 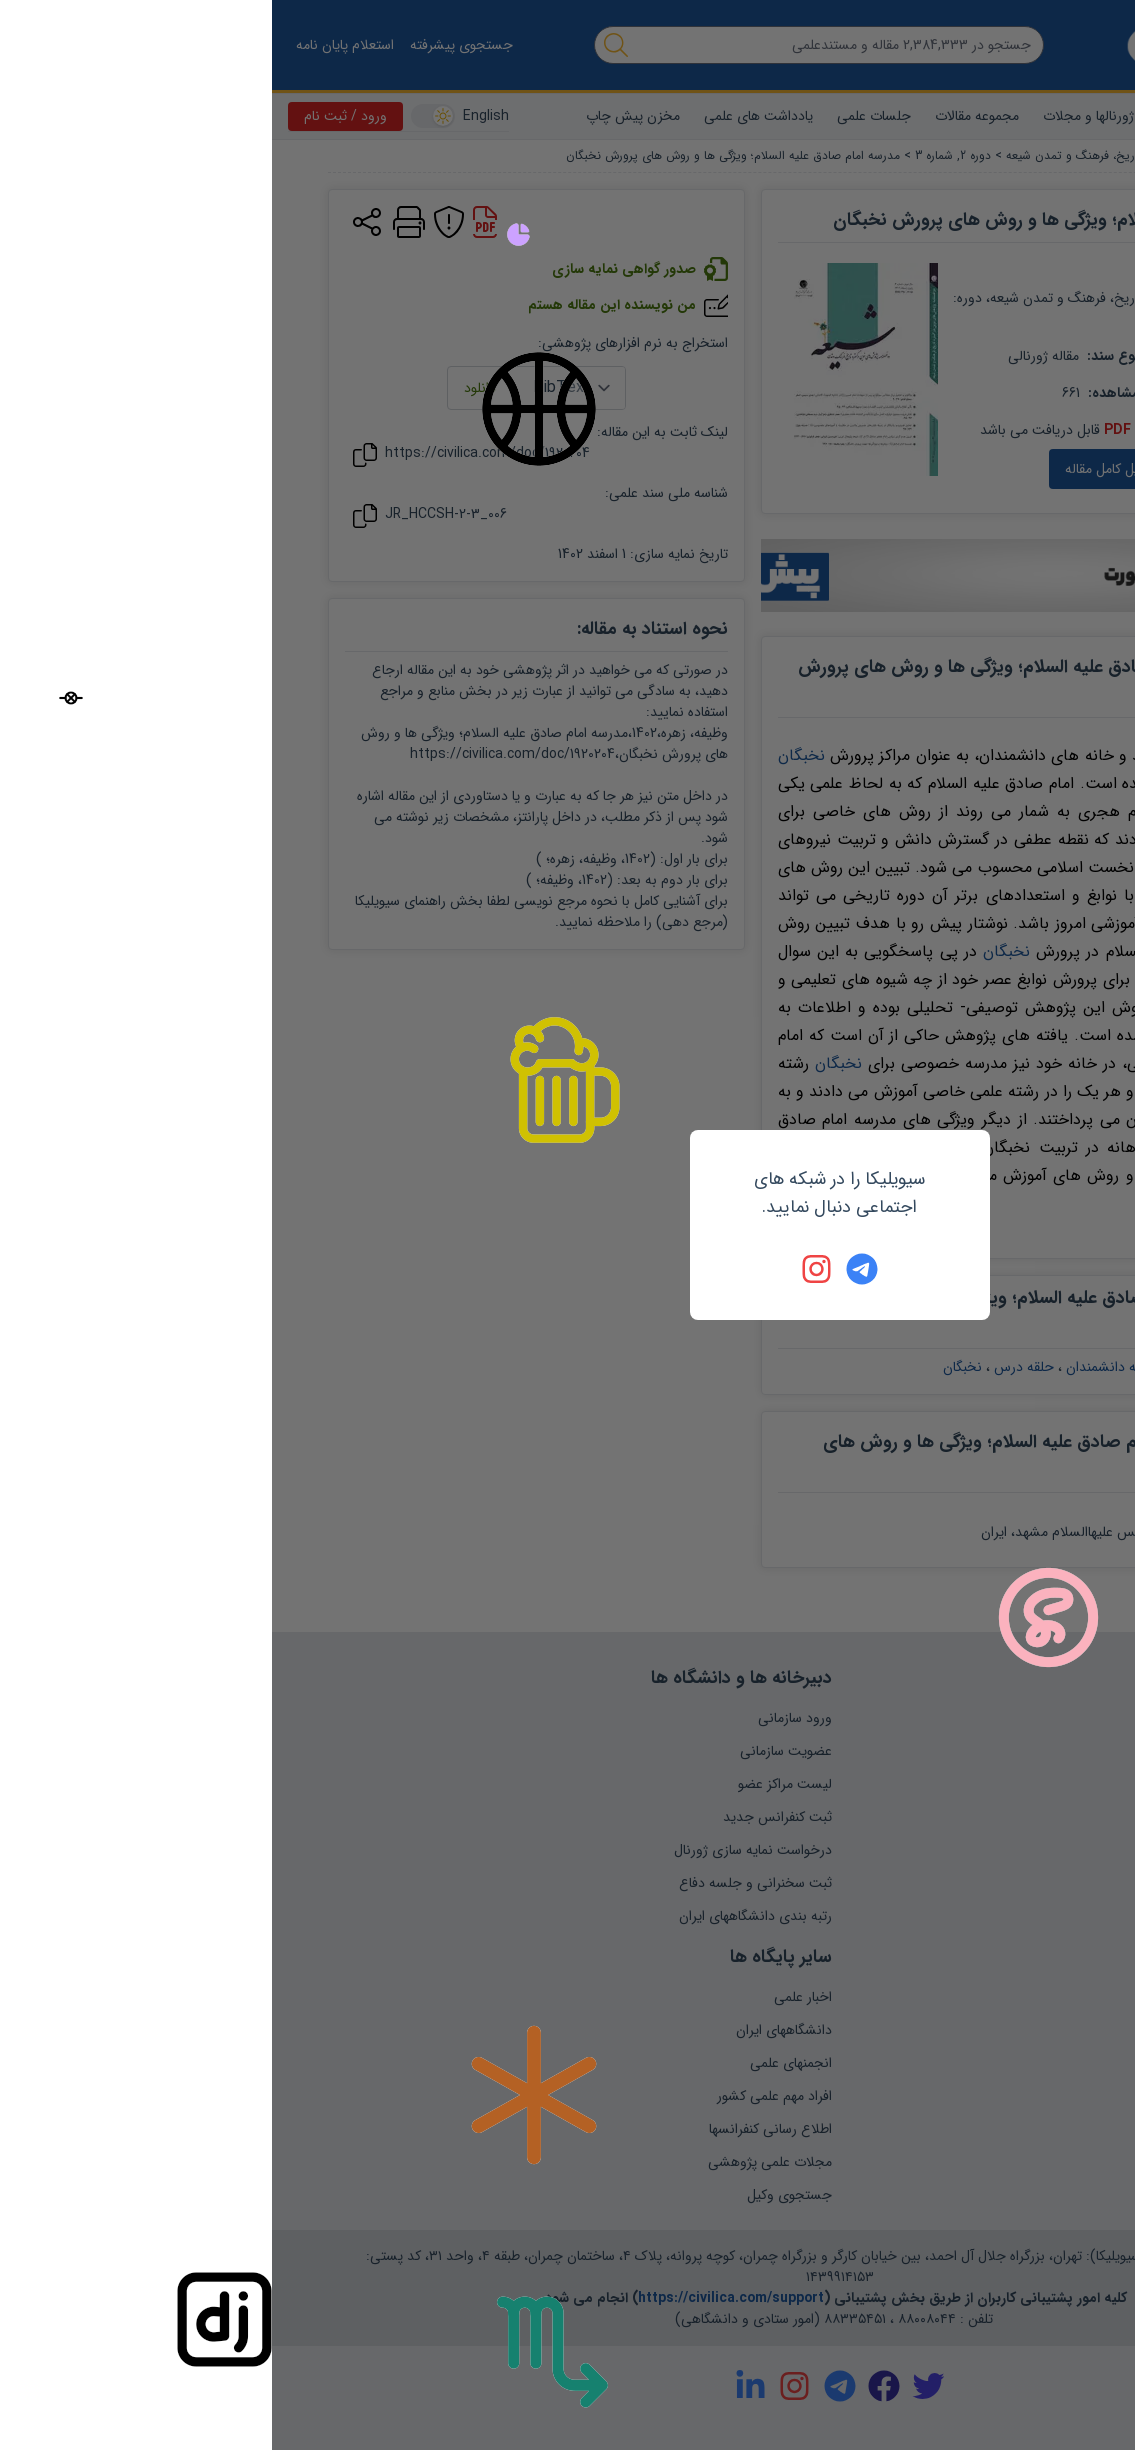 What do you see at coordinates (518, 234) in the screenshot?
I see `view analytics or statistics` at bounding box center [518, 234].